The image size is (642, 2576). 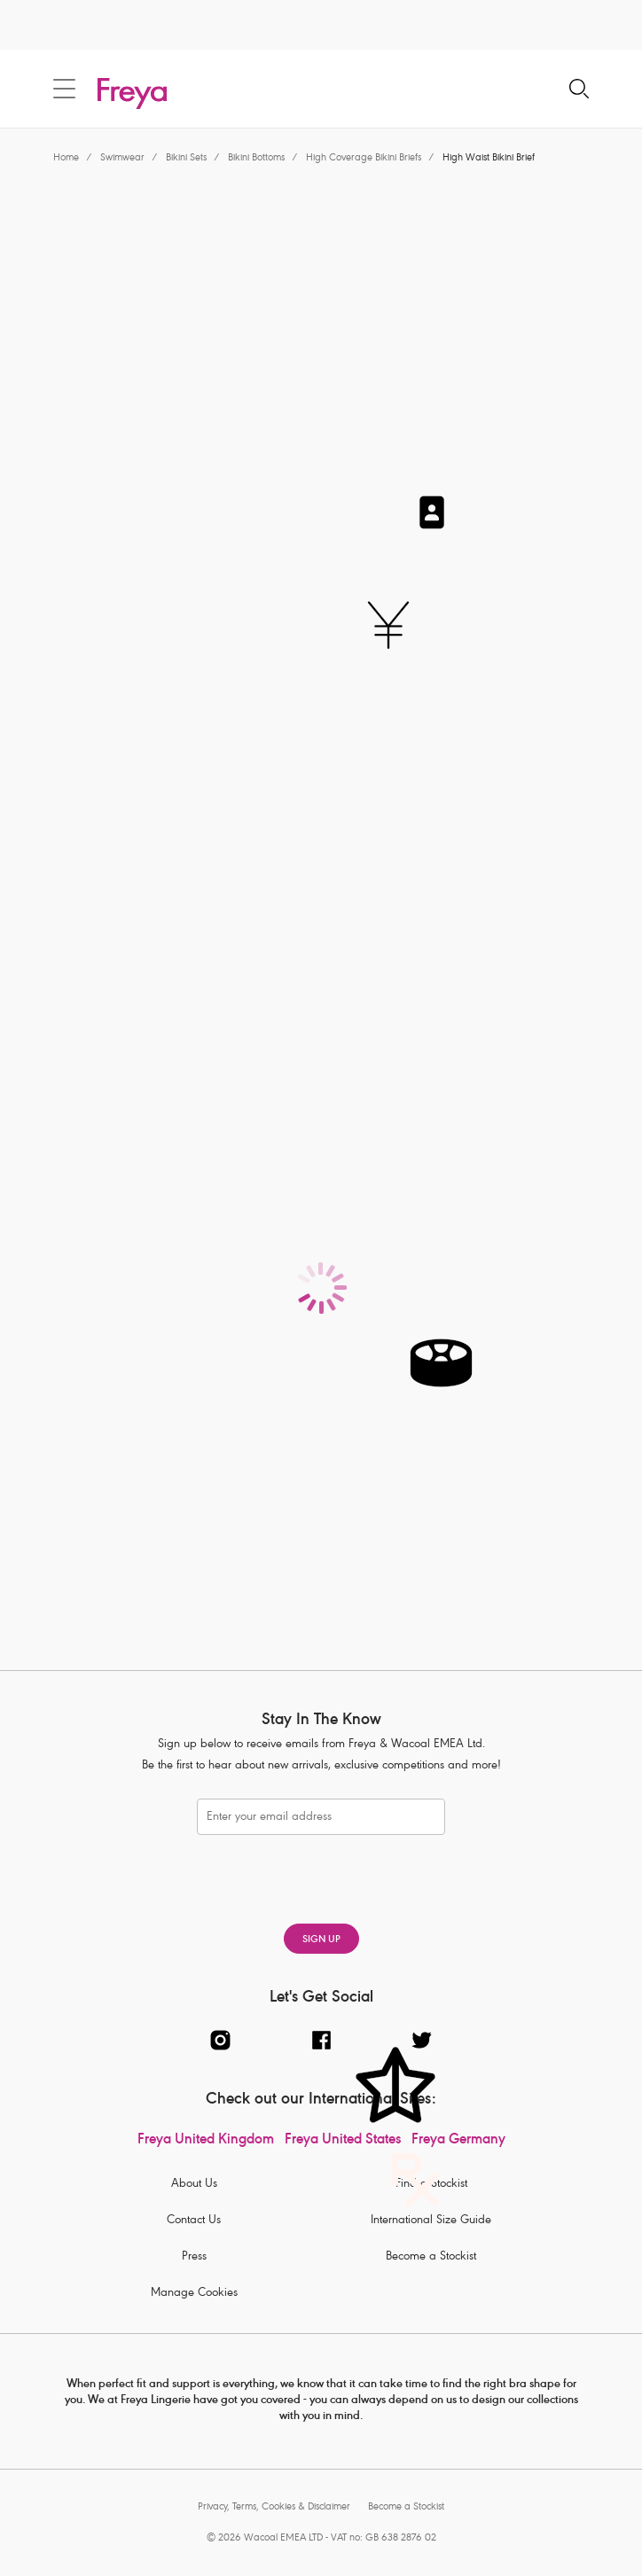 I want to click on indicates a partial or half-star rating, so click(x=395, y=2088).